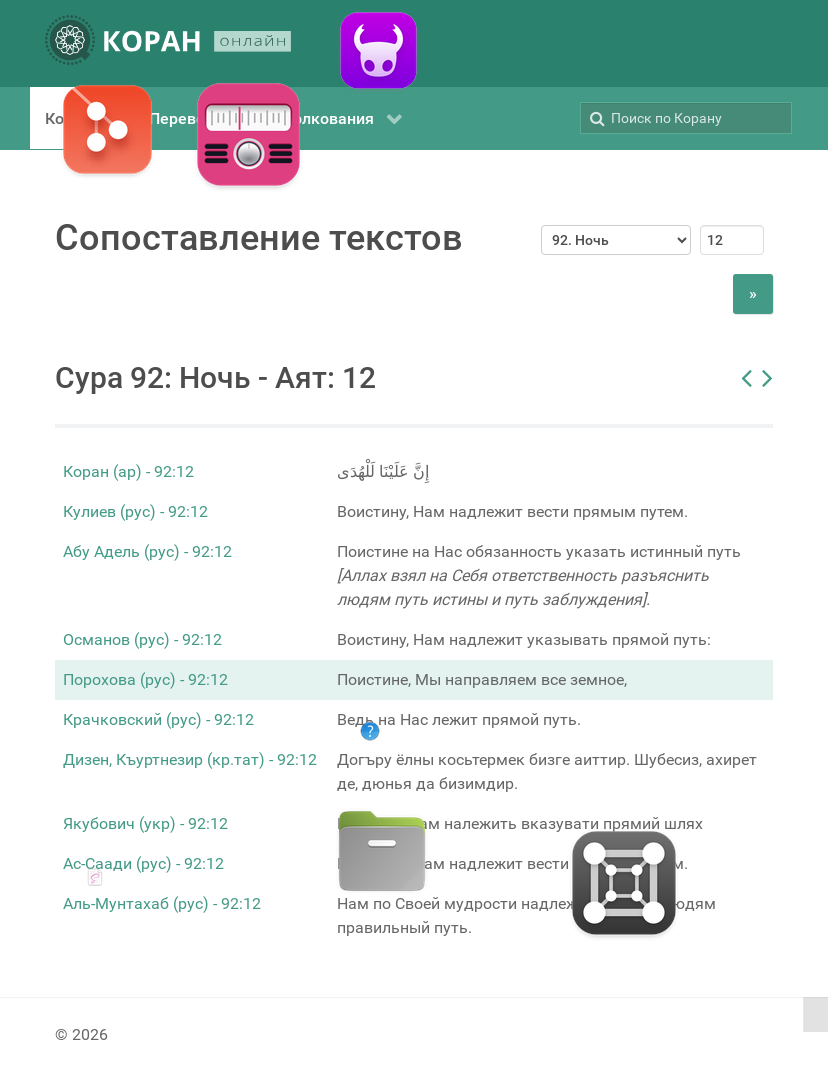 The width and height of the screenshot is (828, 1072). I want to click on open git version control application, so click(107, 129).